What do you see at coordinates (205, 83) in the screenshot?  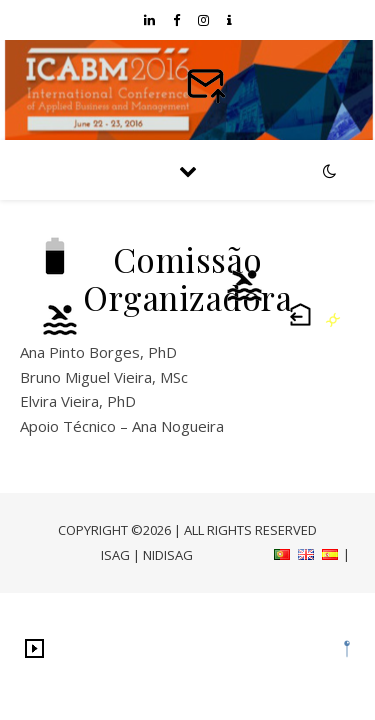 I see `upload or send an email` at bounding box center [205, 83].